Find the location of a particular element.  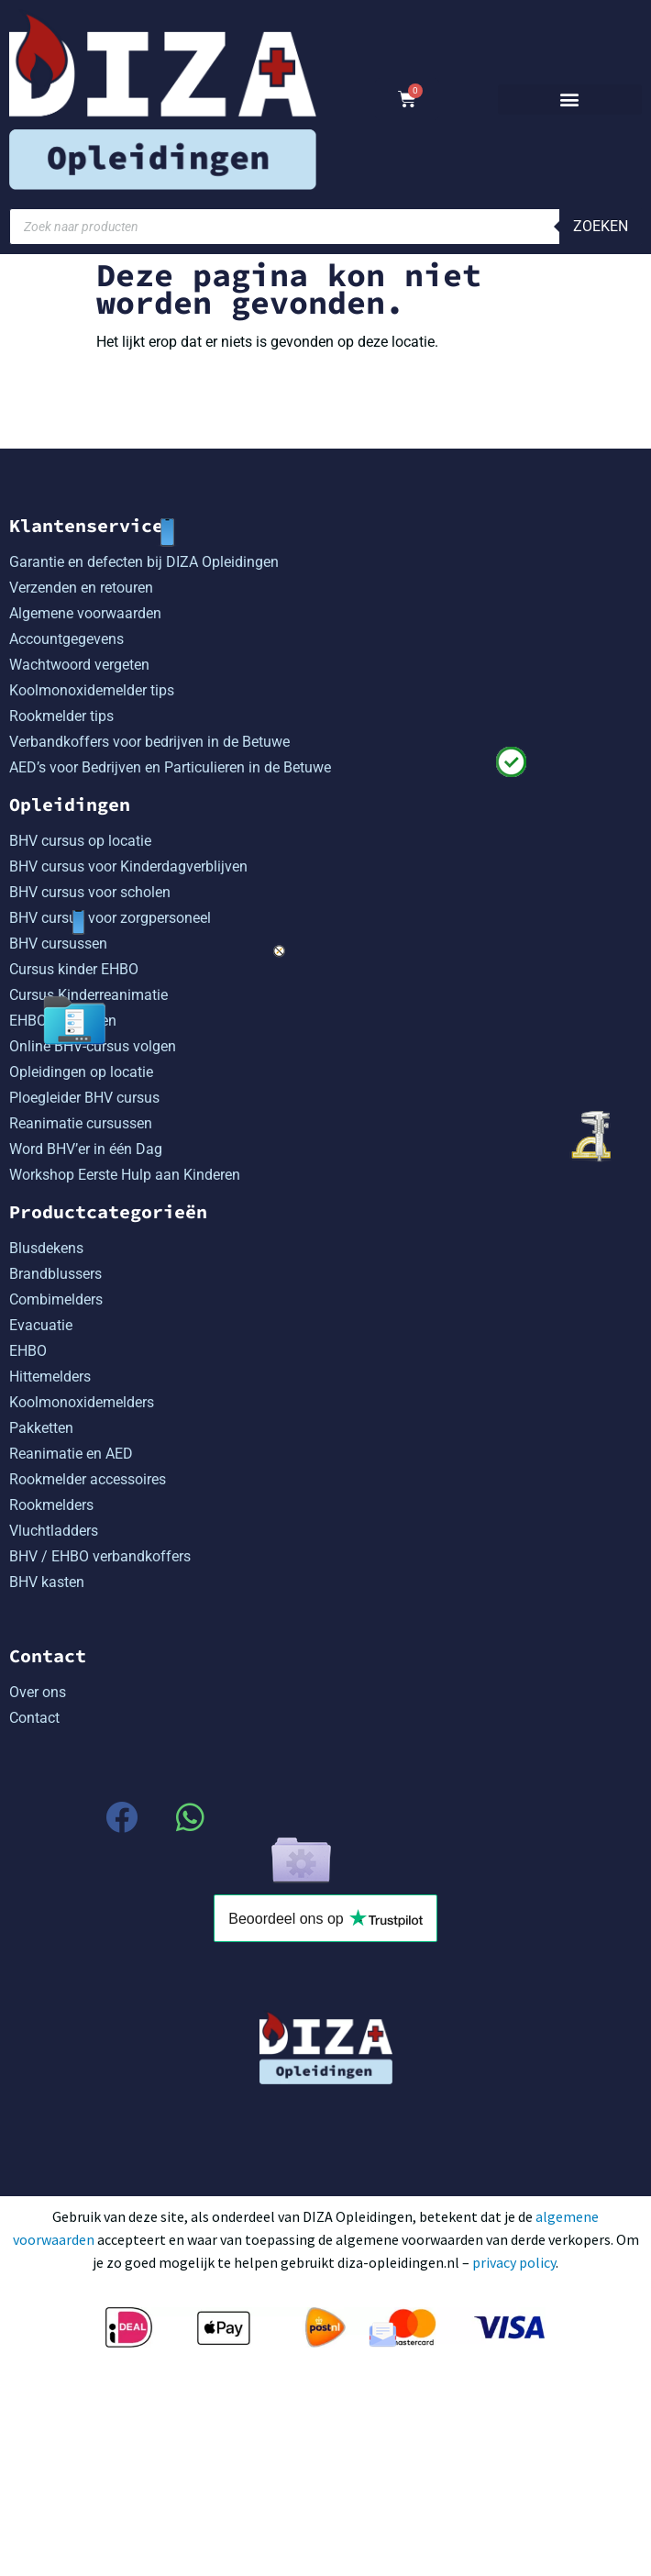

access system settings or preferences folder is located at coordinates (301, 1859).